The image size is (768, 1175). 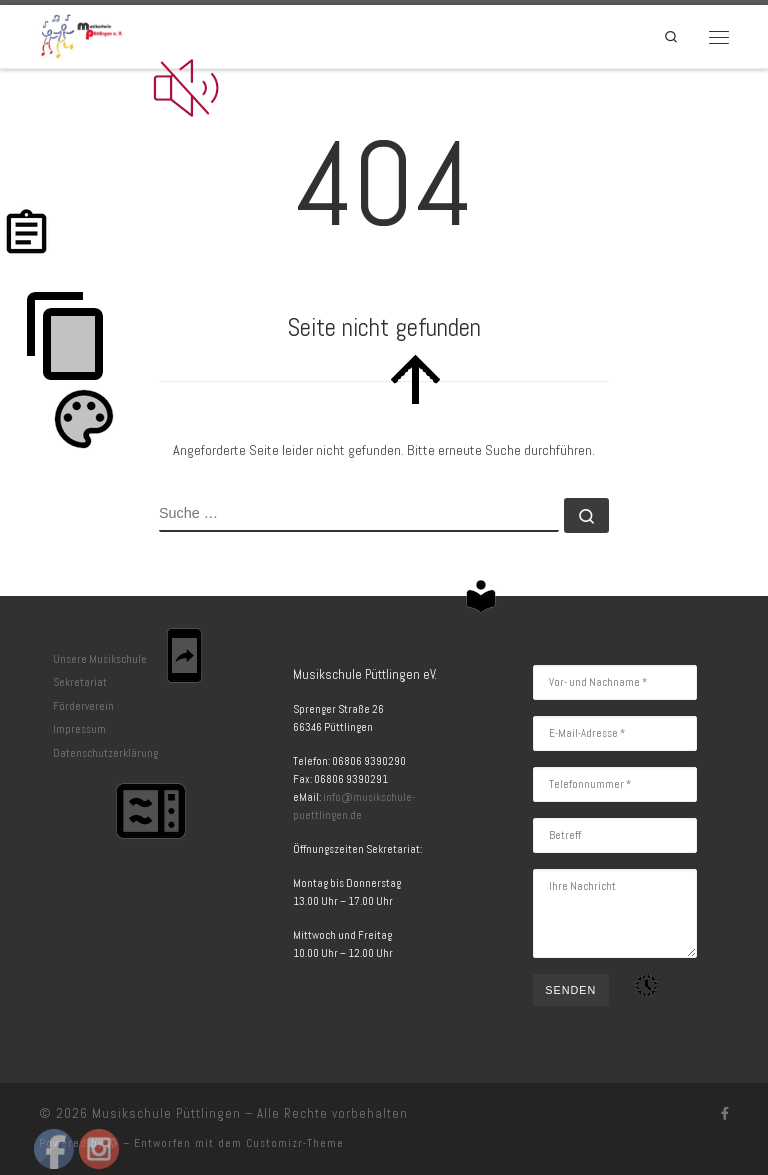 I want to click on share your mobile screen with others, so click(x=184, y=655).